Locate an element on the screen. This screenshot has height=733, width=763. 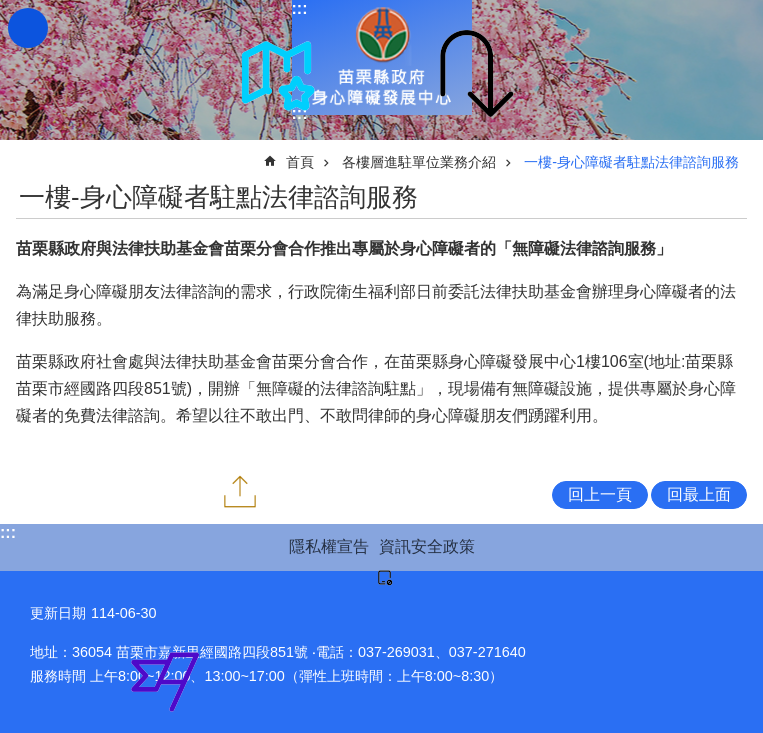
upload a file or document is located at coordinates (240, 493).